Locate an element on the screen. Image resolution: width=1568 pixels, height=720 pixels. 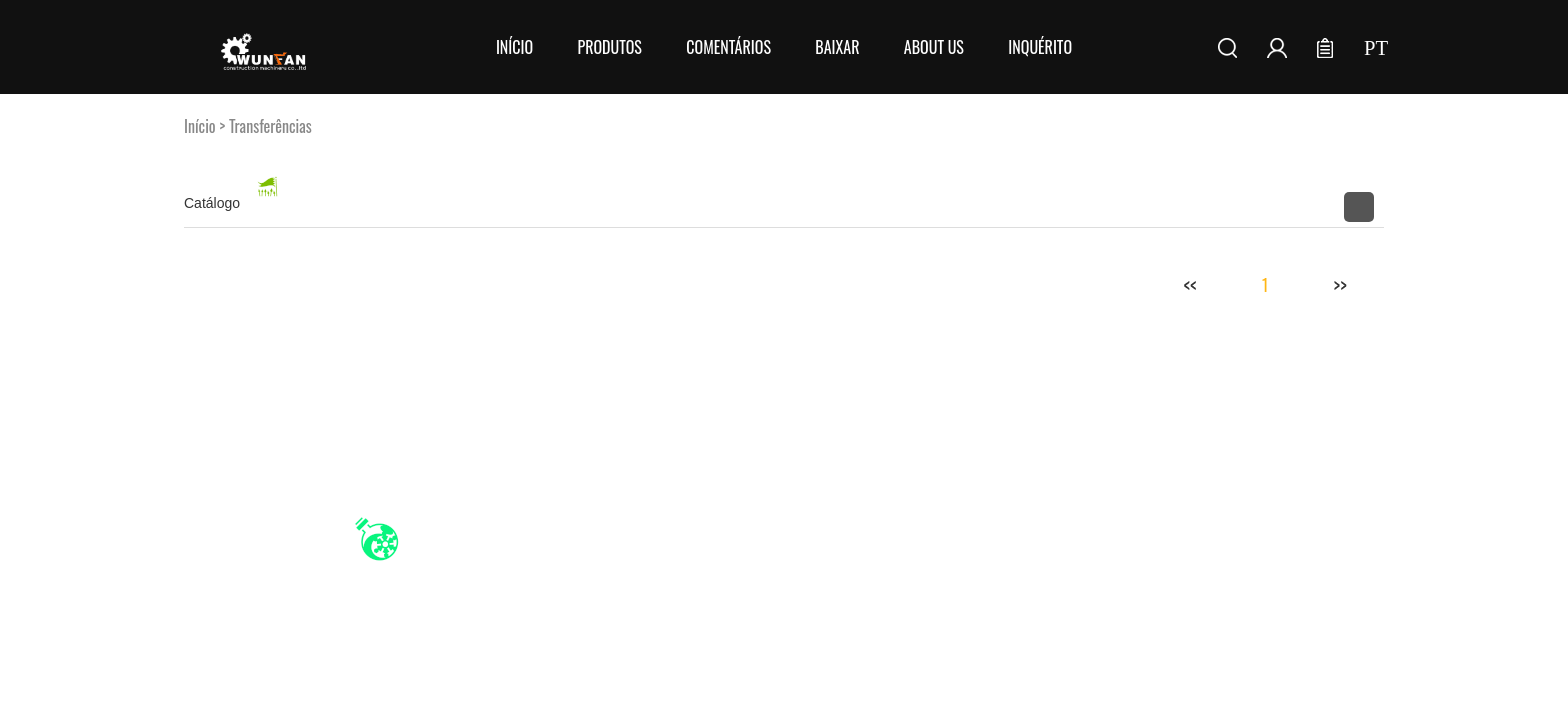
use a frost potion or ice spell item is located at coordinates (376, 538).